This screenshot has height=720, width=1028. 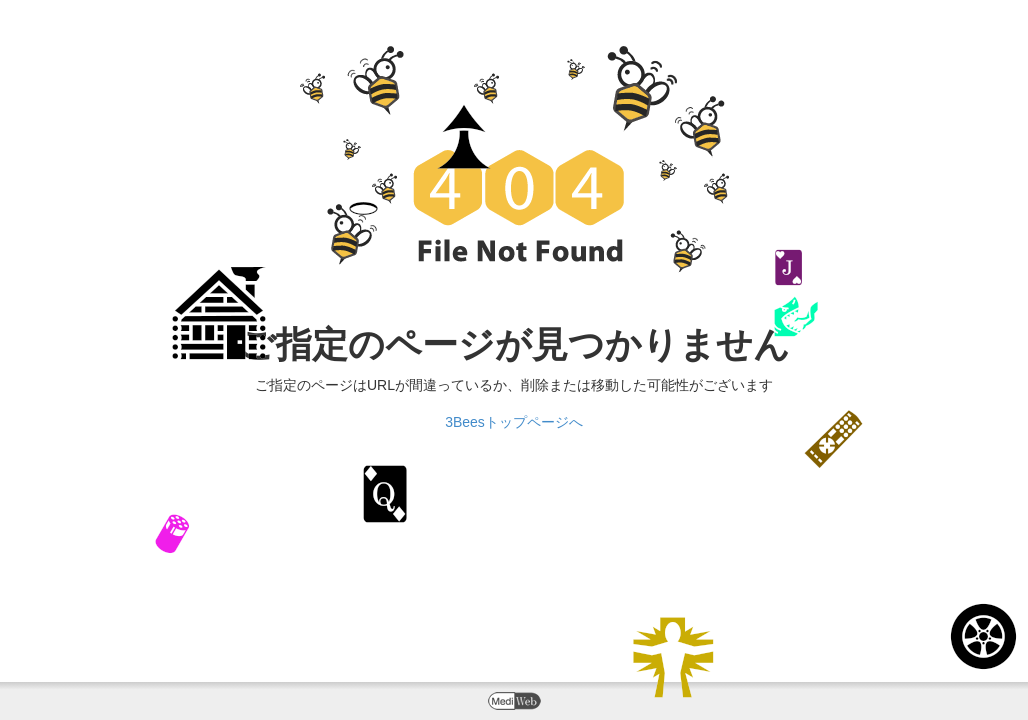 I want to click on indicates a pit or trap hazard in gameplay, so click(x=363, y=208).